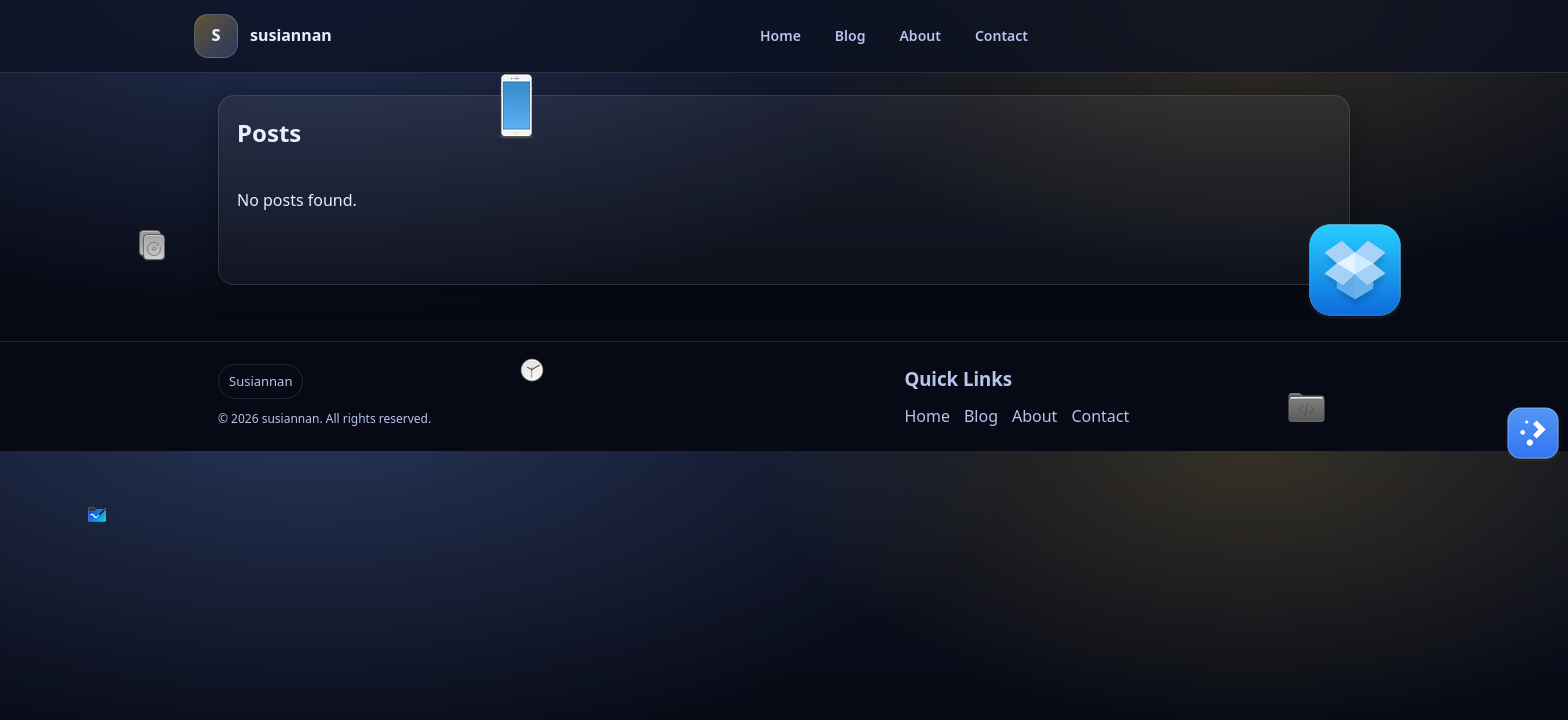 The height and width of the screenshot is (720, 1568). What do you see at coordinates (1533, 434) in the screenshot?
I see `access plasma desktop settings` at bounding box center [1533, 434].